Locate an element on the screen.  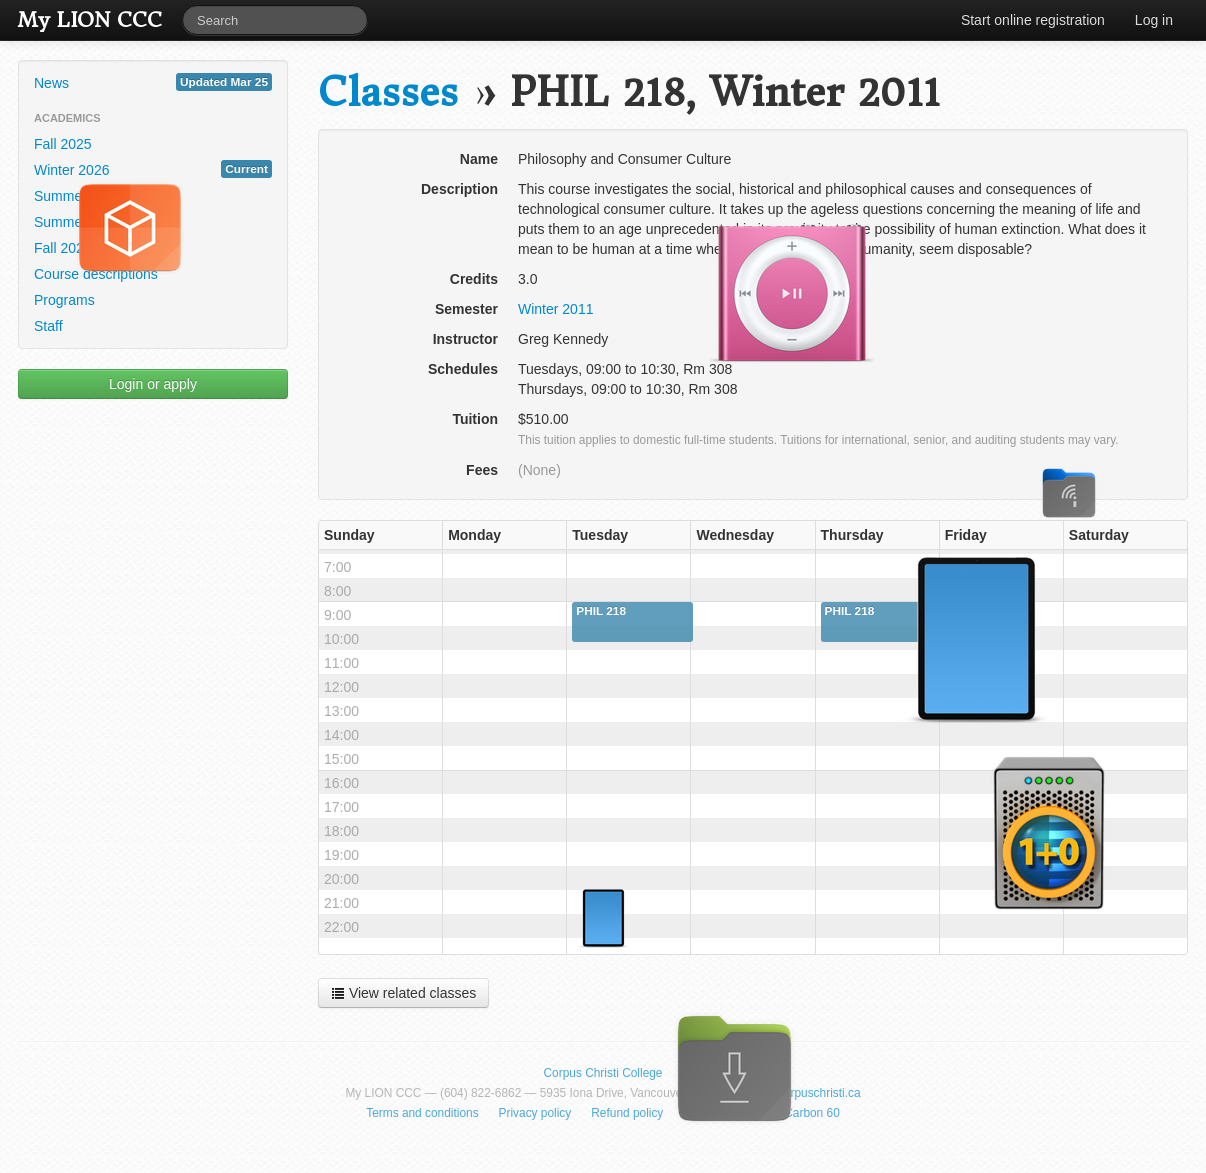
iPad Air device icon is located at coordinates (976, 640).